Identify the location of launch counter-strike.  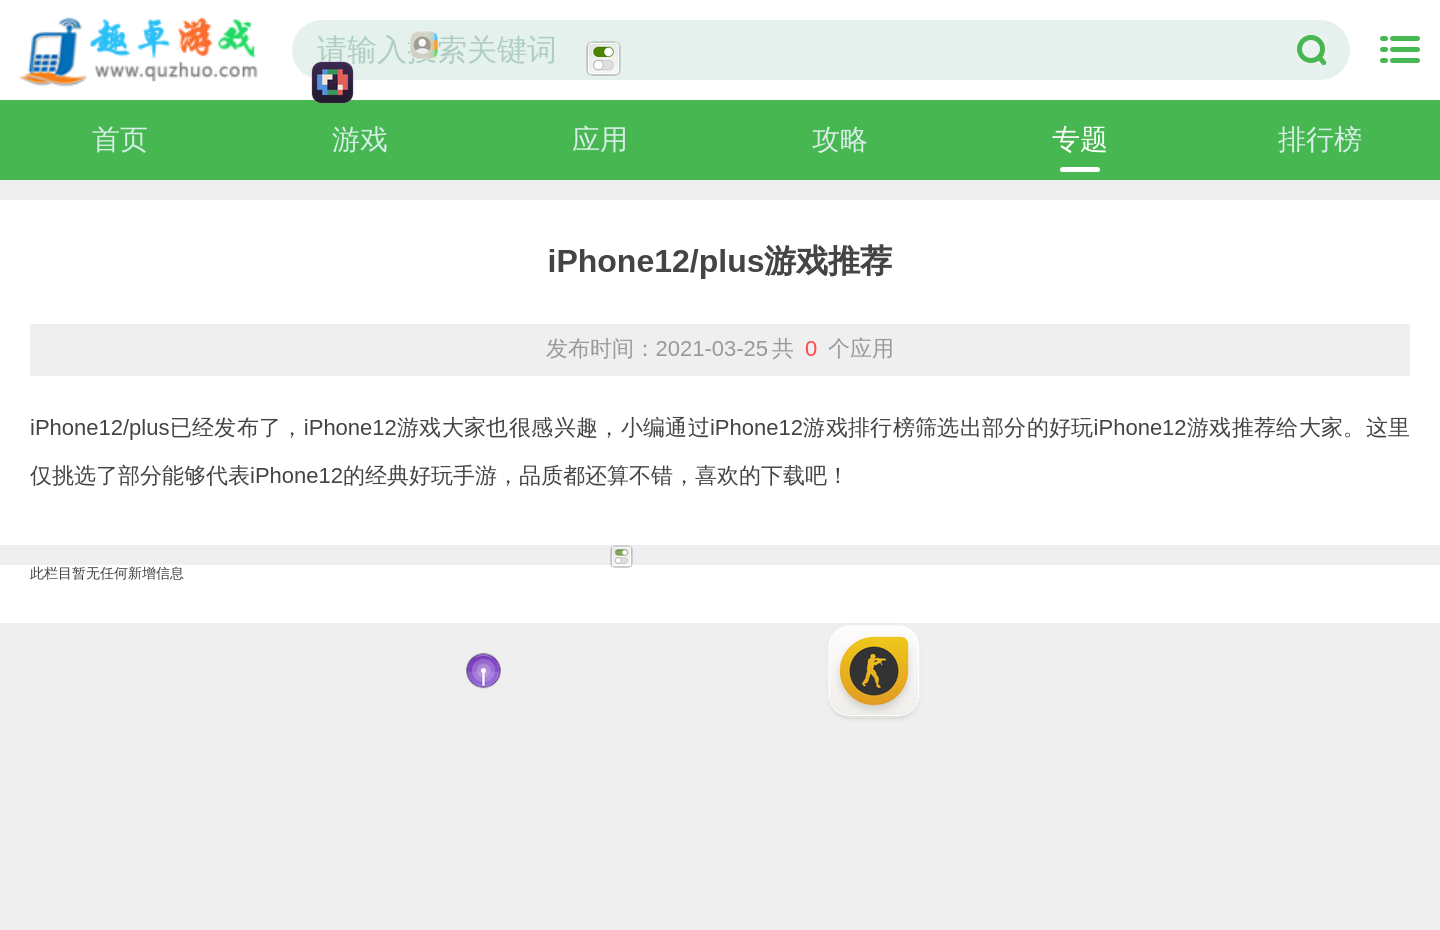
(874, 671).